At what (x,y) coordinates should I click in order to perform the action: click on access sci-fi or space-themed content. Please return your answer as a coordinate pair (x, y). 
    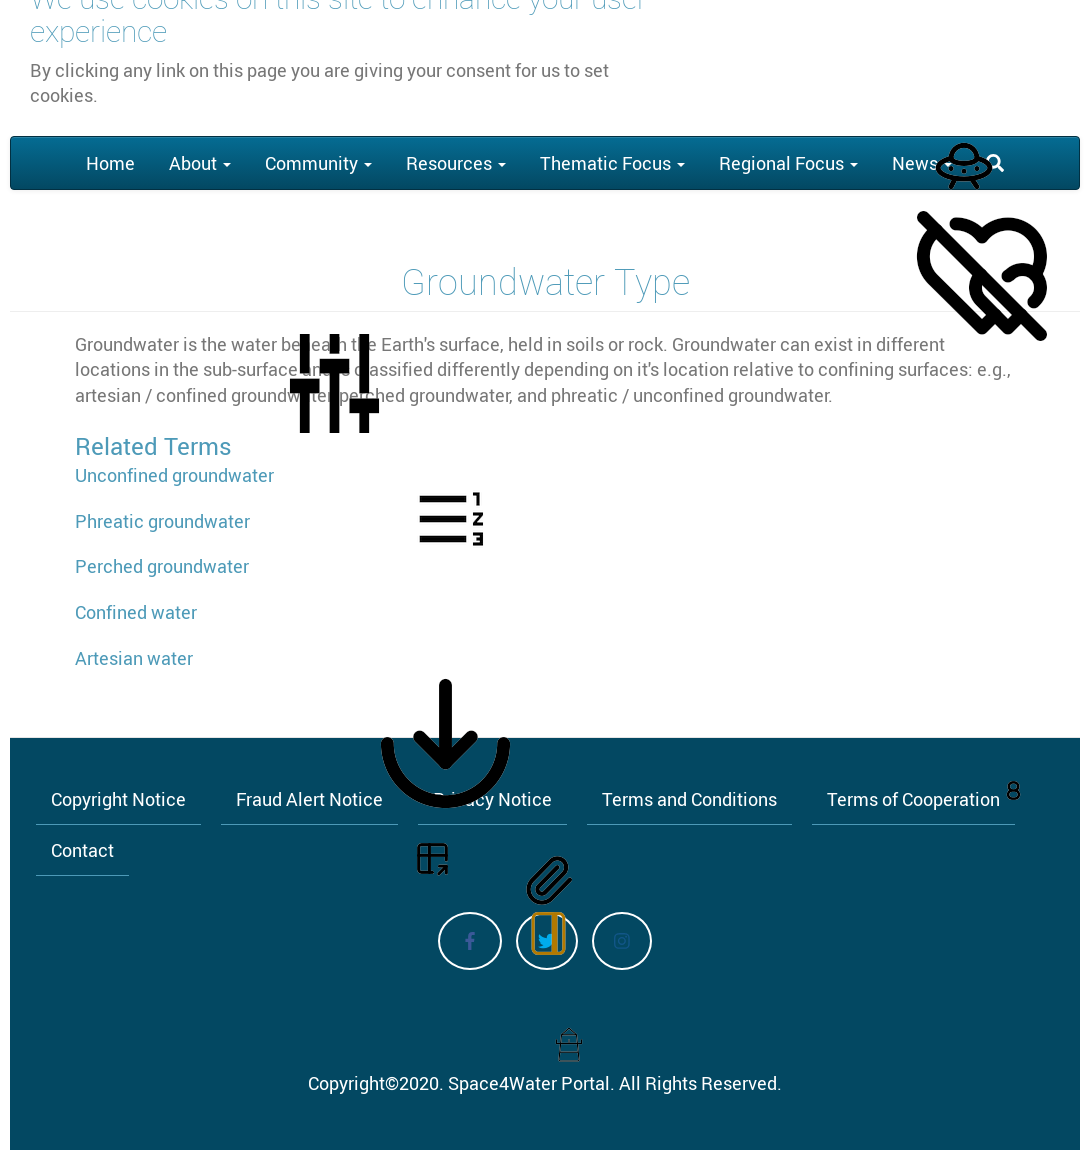
    Looking at the image, I should click on (964, 166).